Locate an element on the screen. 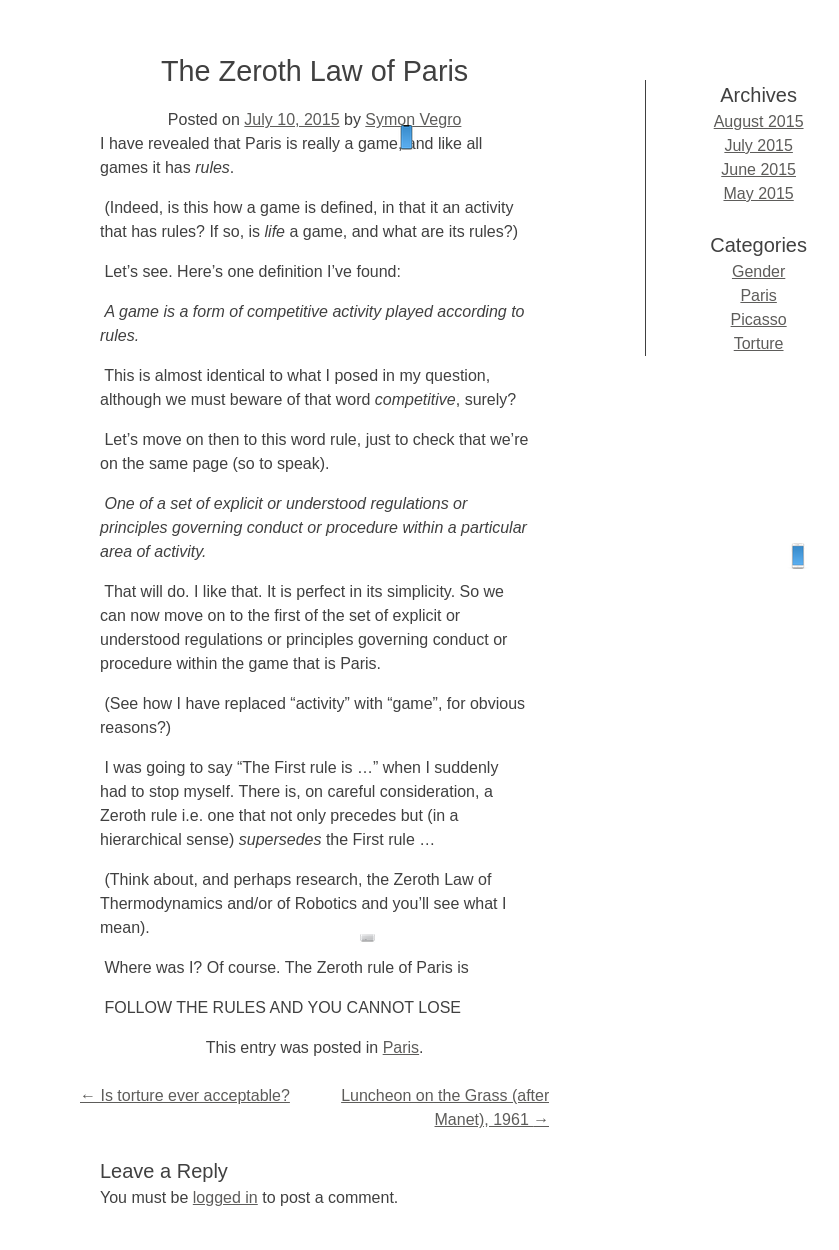 This screenshot has width=839, height=1250. indicates a connected iPhone device is located at coordinates (798, 556).